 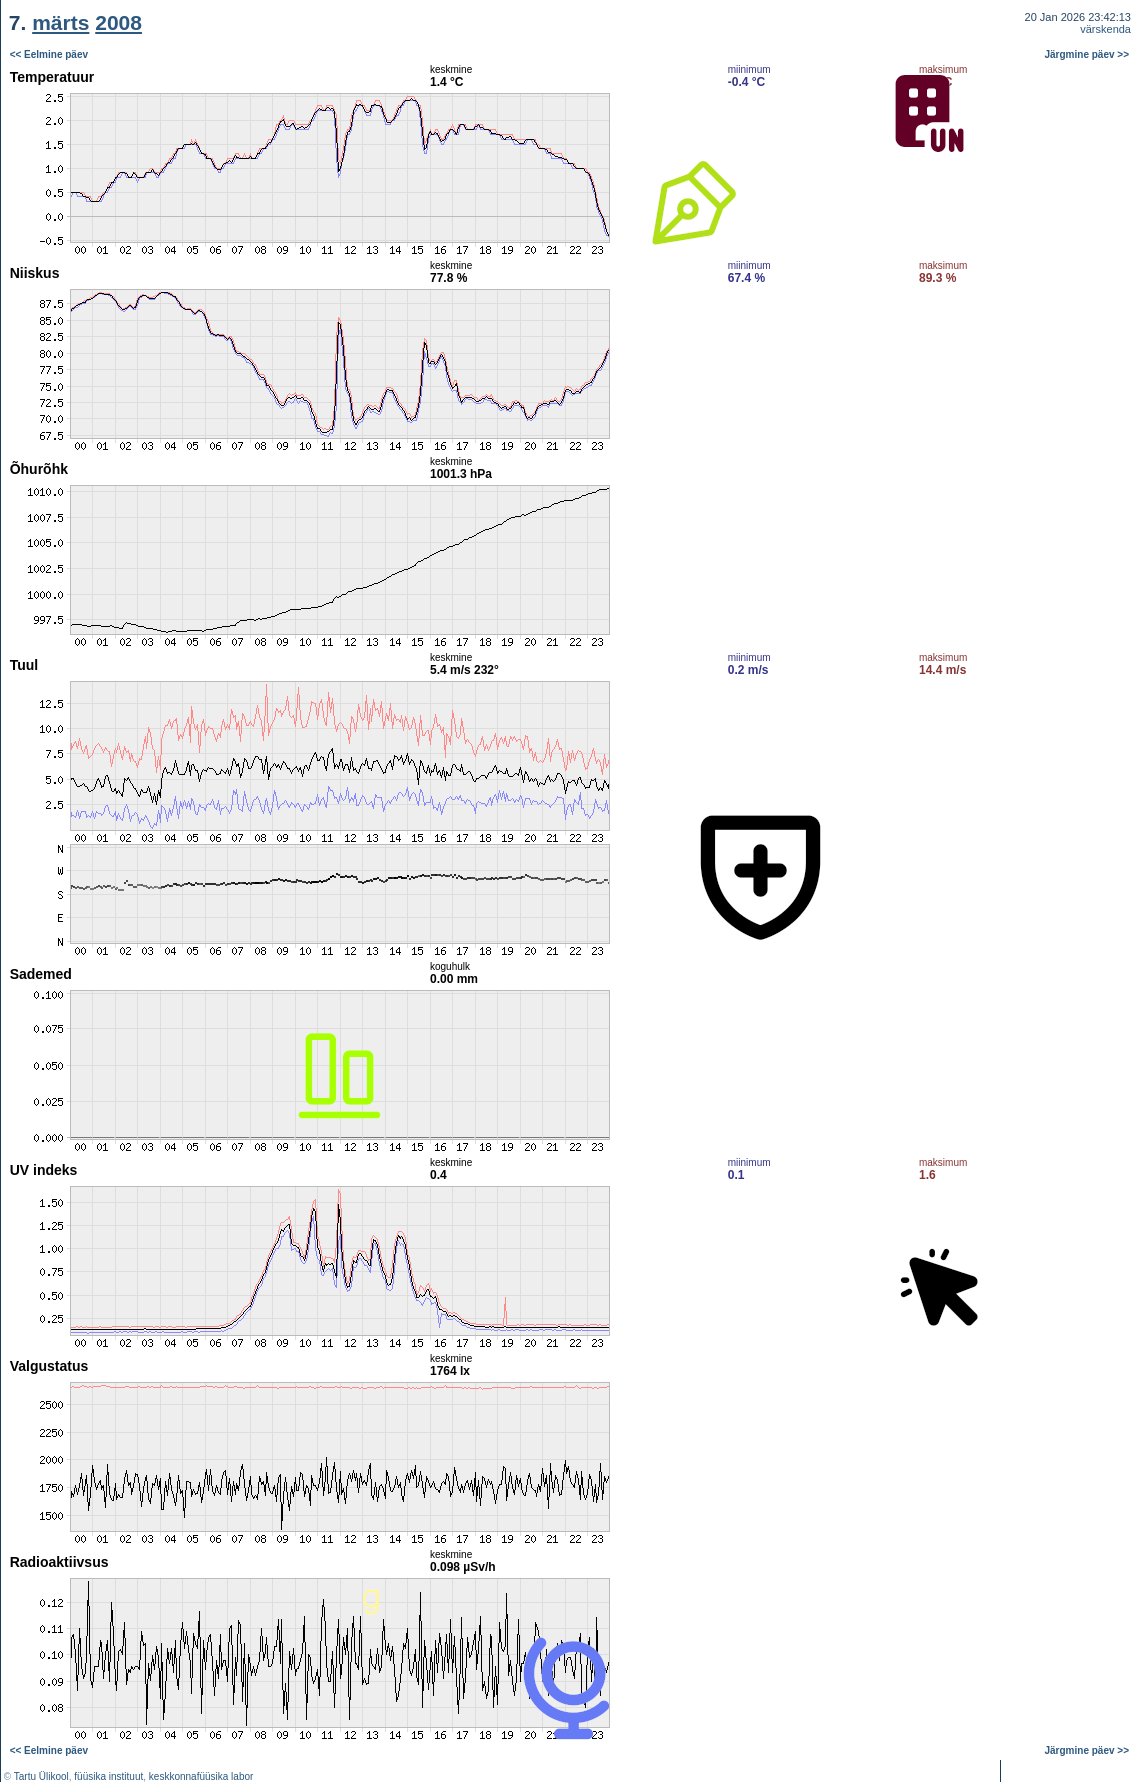 What do you see at coordinates (339, 1077) in the screenshot?
I see `align selected objects to the bottom edge` at bounding box center [339, 1077].